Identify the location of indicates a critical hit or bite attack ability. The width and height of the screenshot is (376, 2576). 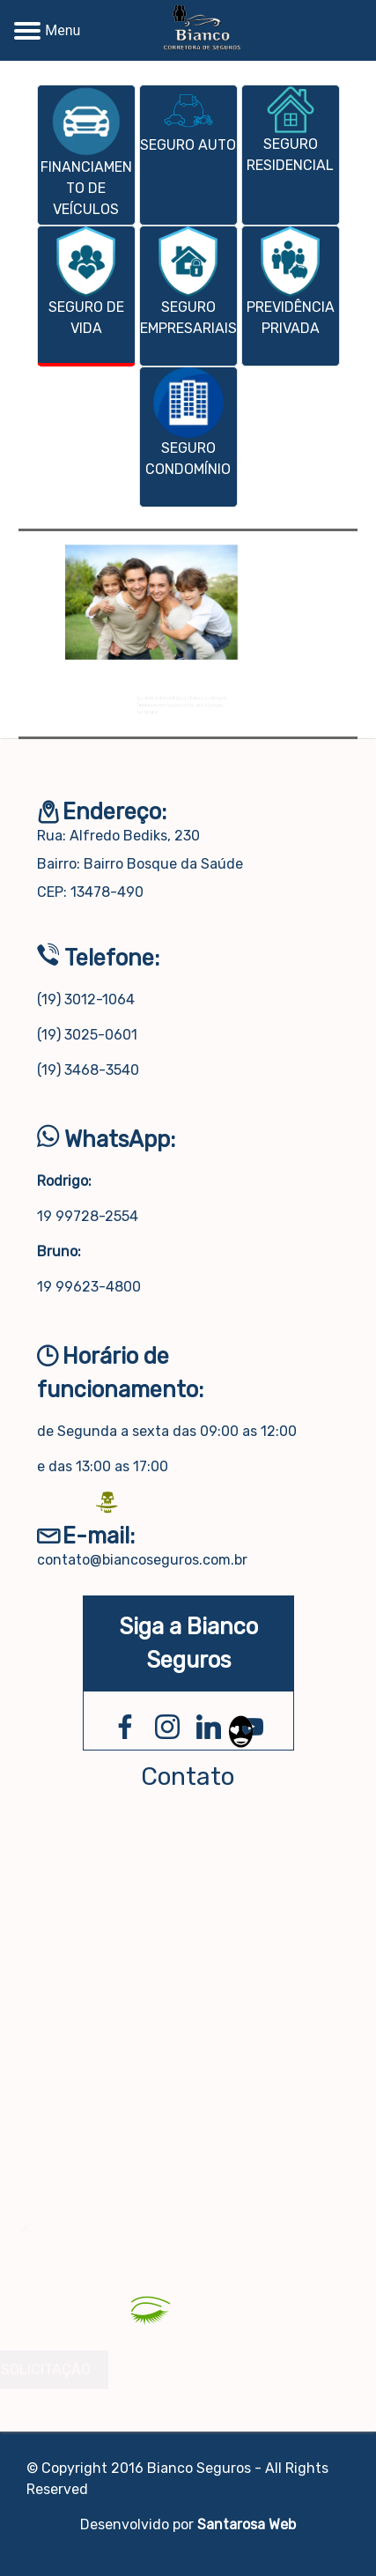
(107, 1502).